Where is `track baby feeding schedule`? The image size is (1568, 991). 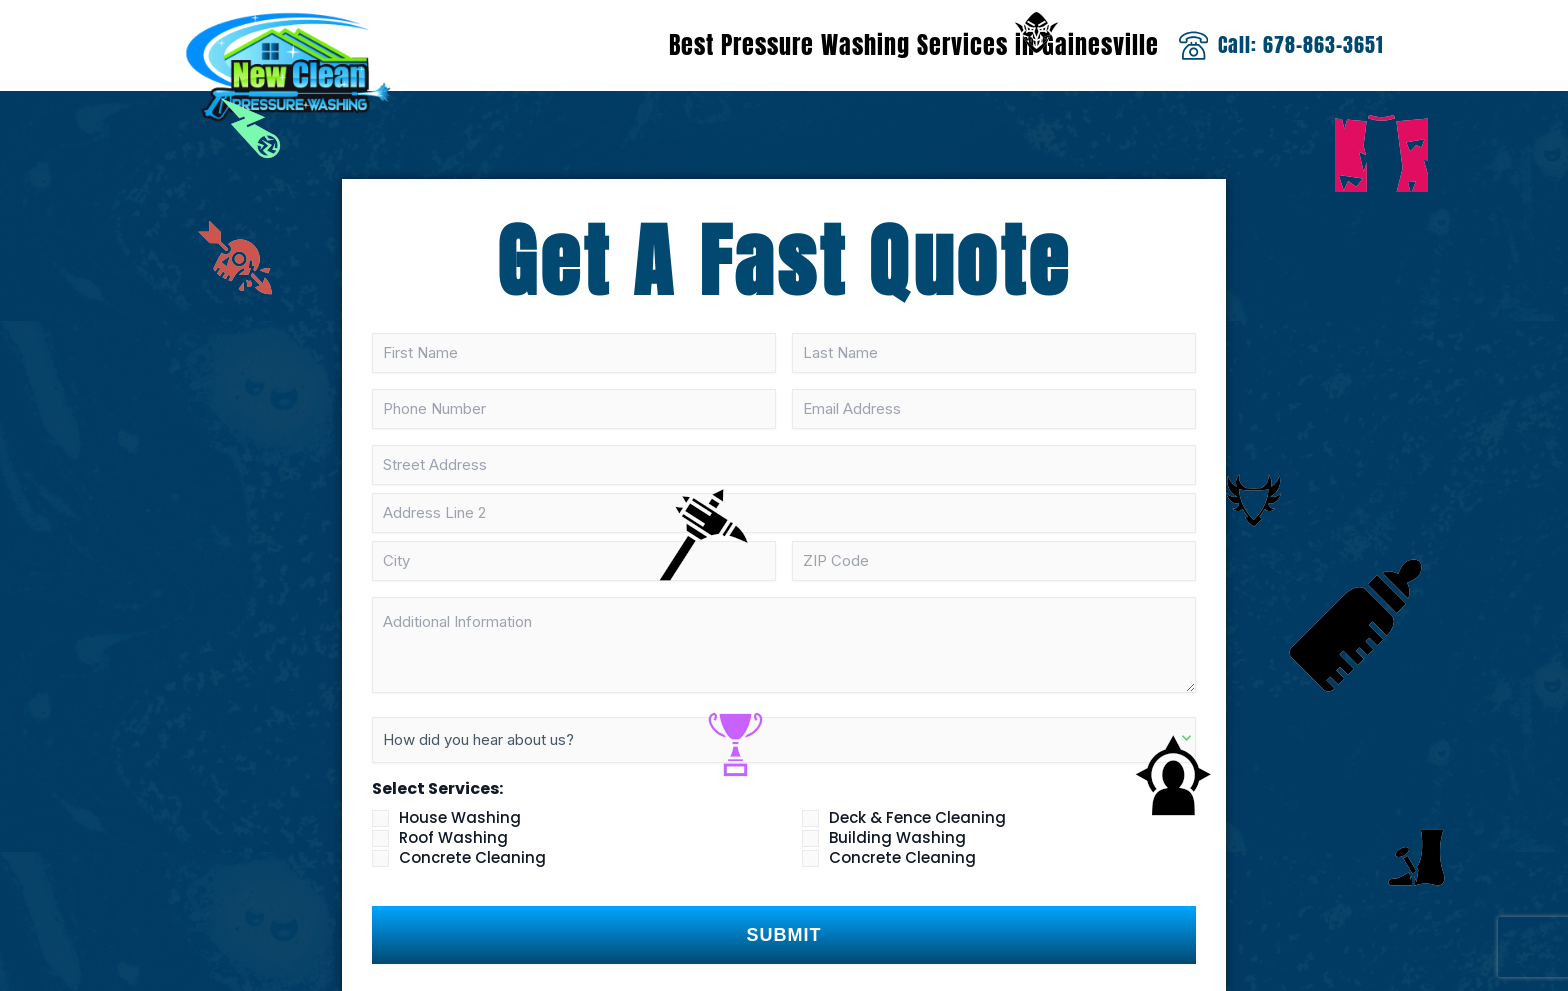
track baby feeding schedule is located at coordinates (1355, 625).